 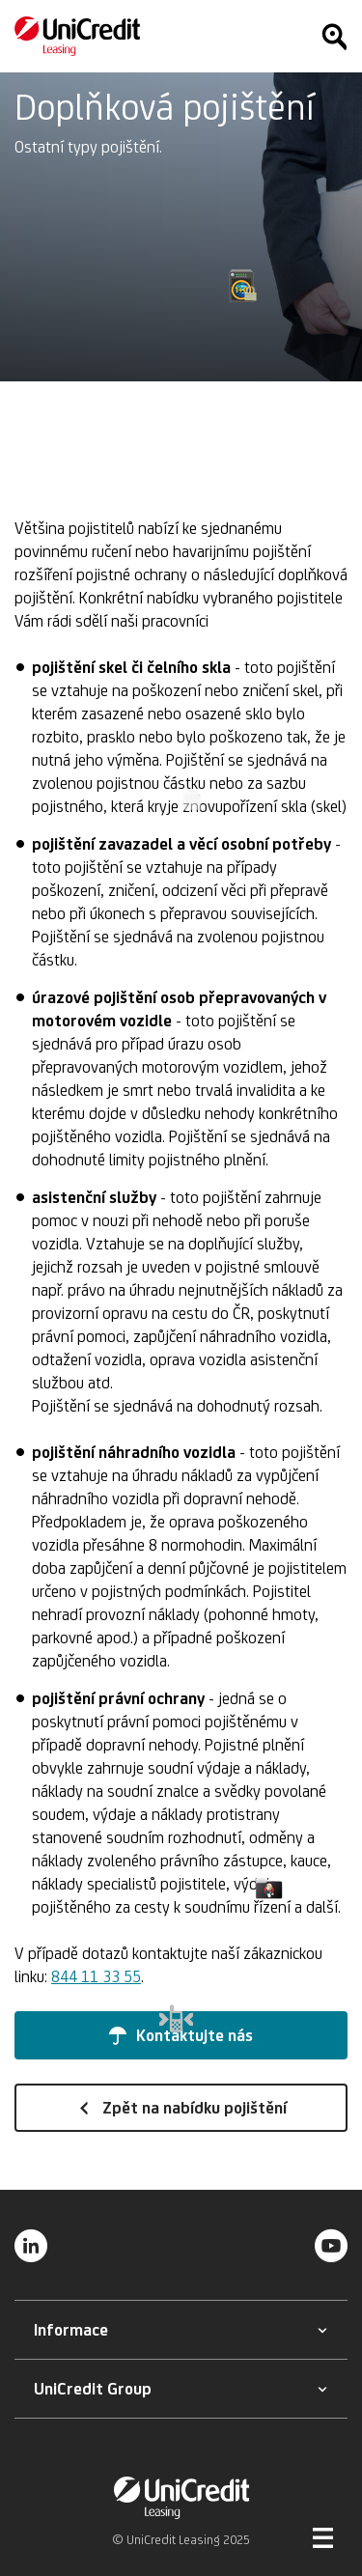 I want to click on indicates an email has been read, so click(x=192, y=800).